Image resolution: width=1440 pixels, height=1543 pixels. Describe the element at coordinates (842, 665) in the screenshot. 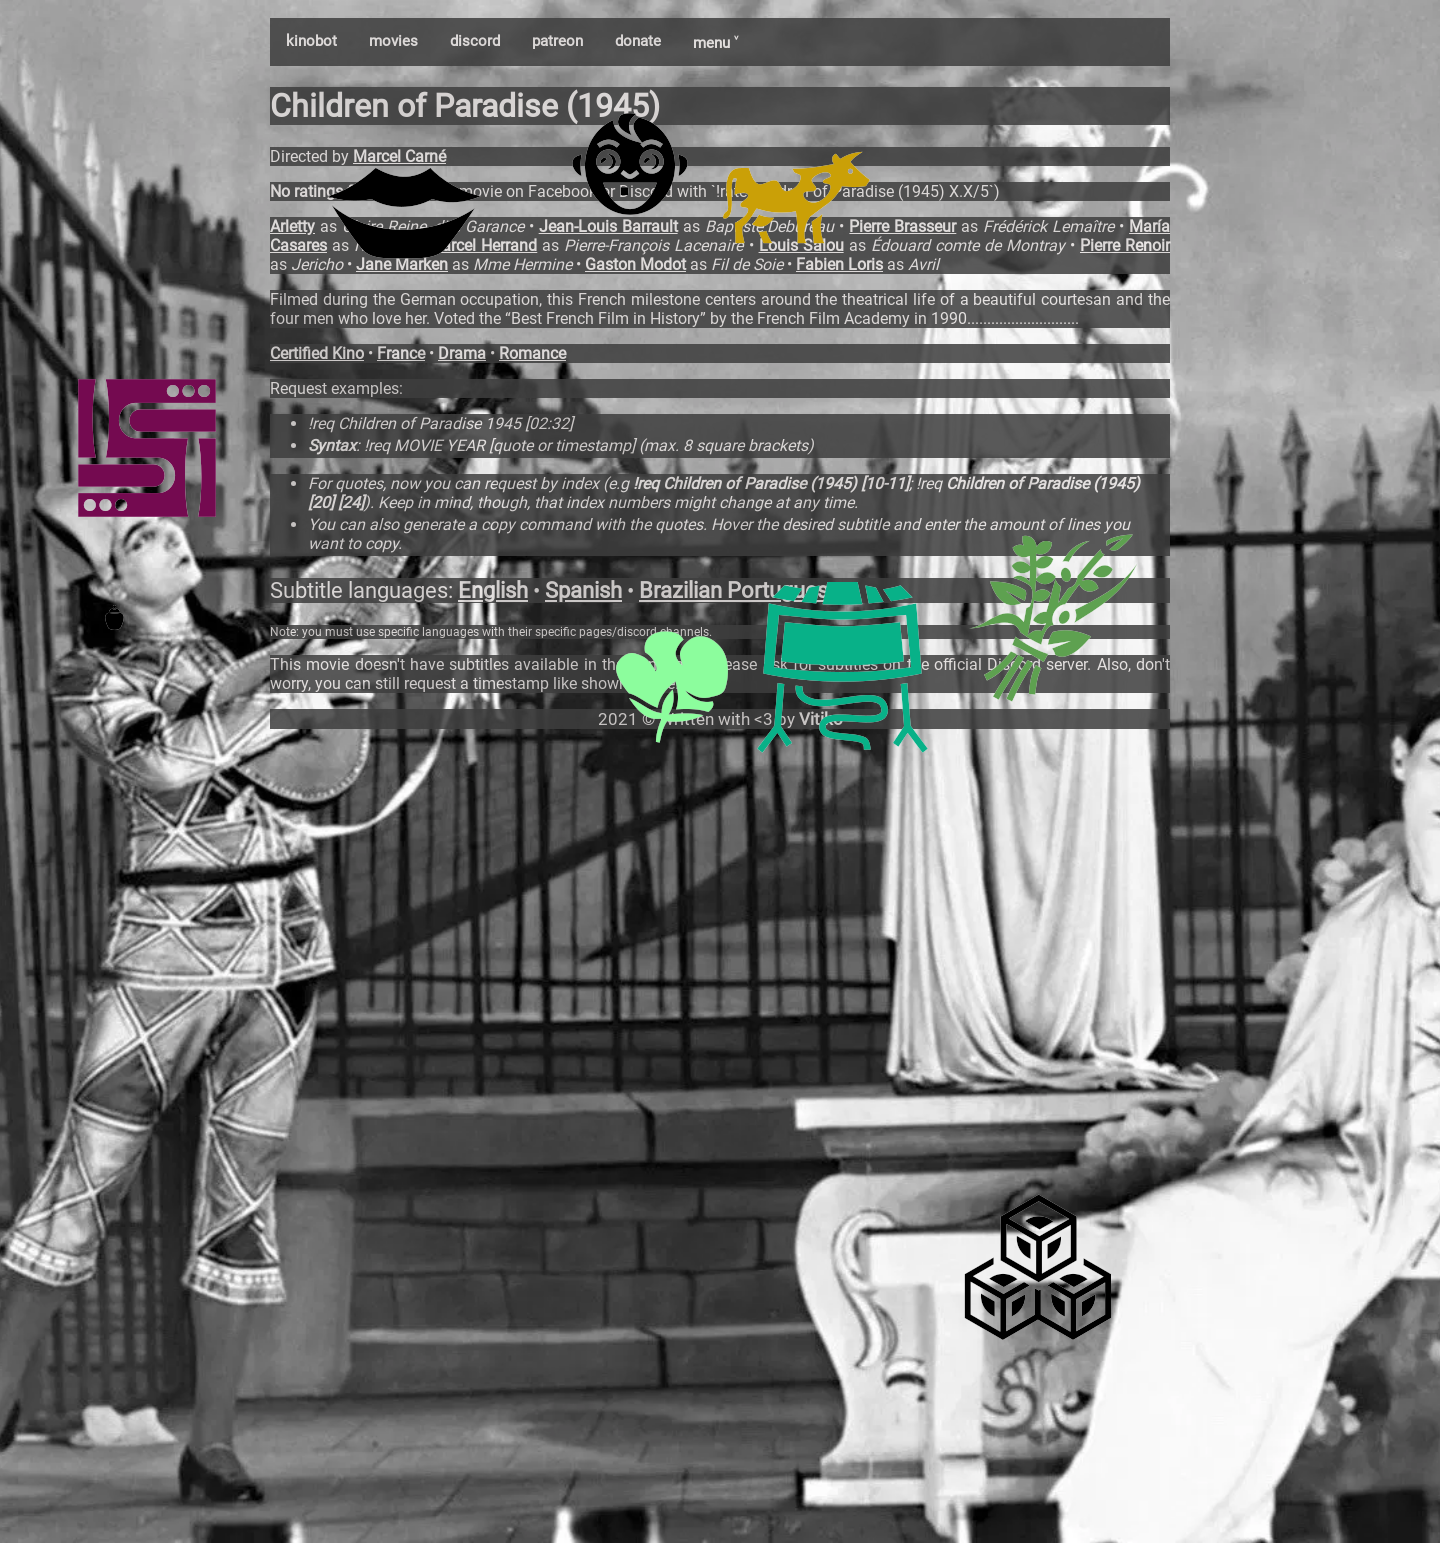

I see `select claymore mine weapon or trap` at that location.